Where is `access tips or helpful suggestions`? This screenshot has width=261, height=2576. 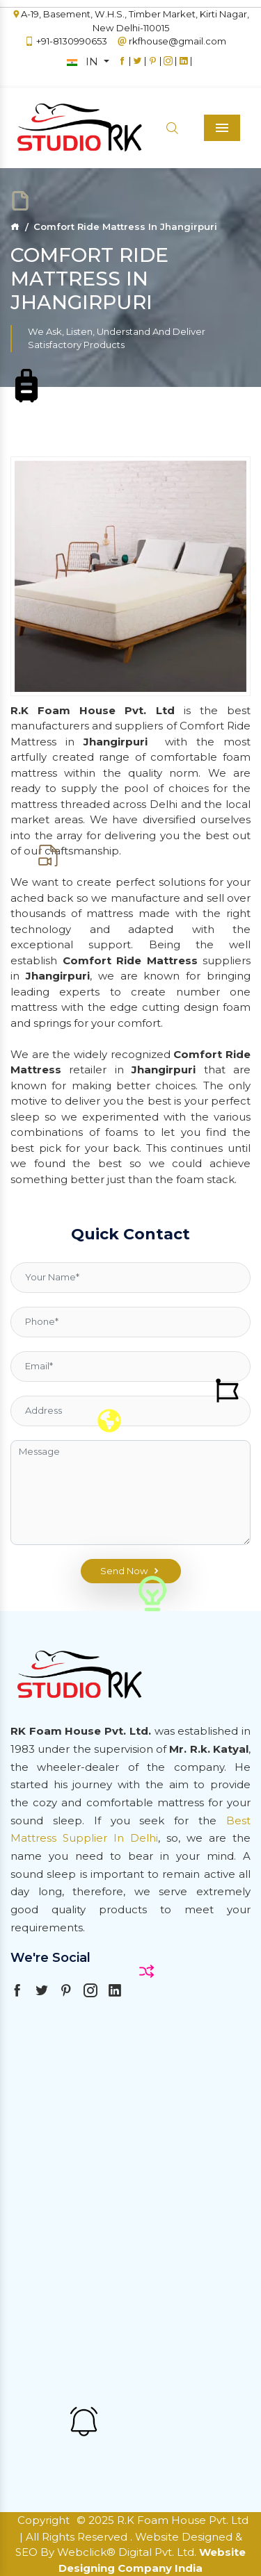
access tips or helpful suggestions is located at coordinates (152, 1594).